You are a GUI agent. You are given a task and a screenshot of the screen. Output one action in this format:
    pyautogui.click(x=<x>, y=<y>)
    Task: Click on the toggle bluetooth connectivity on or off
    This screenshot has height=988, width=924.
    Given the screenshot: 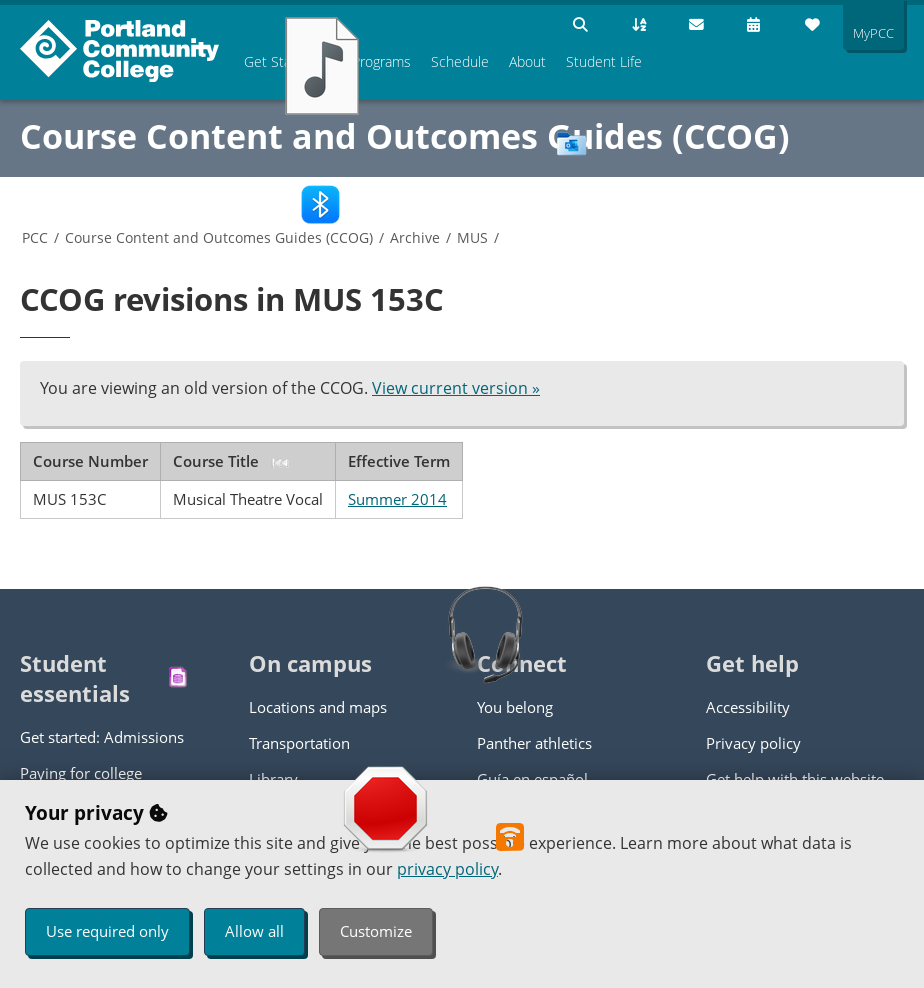 What is the action you would take?
    pyautogui.click(x=320, y=204)
    